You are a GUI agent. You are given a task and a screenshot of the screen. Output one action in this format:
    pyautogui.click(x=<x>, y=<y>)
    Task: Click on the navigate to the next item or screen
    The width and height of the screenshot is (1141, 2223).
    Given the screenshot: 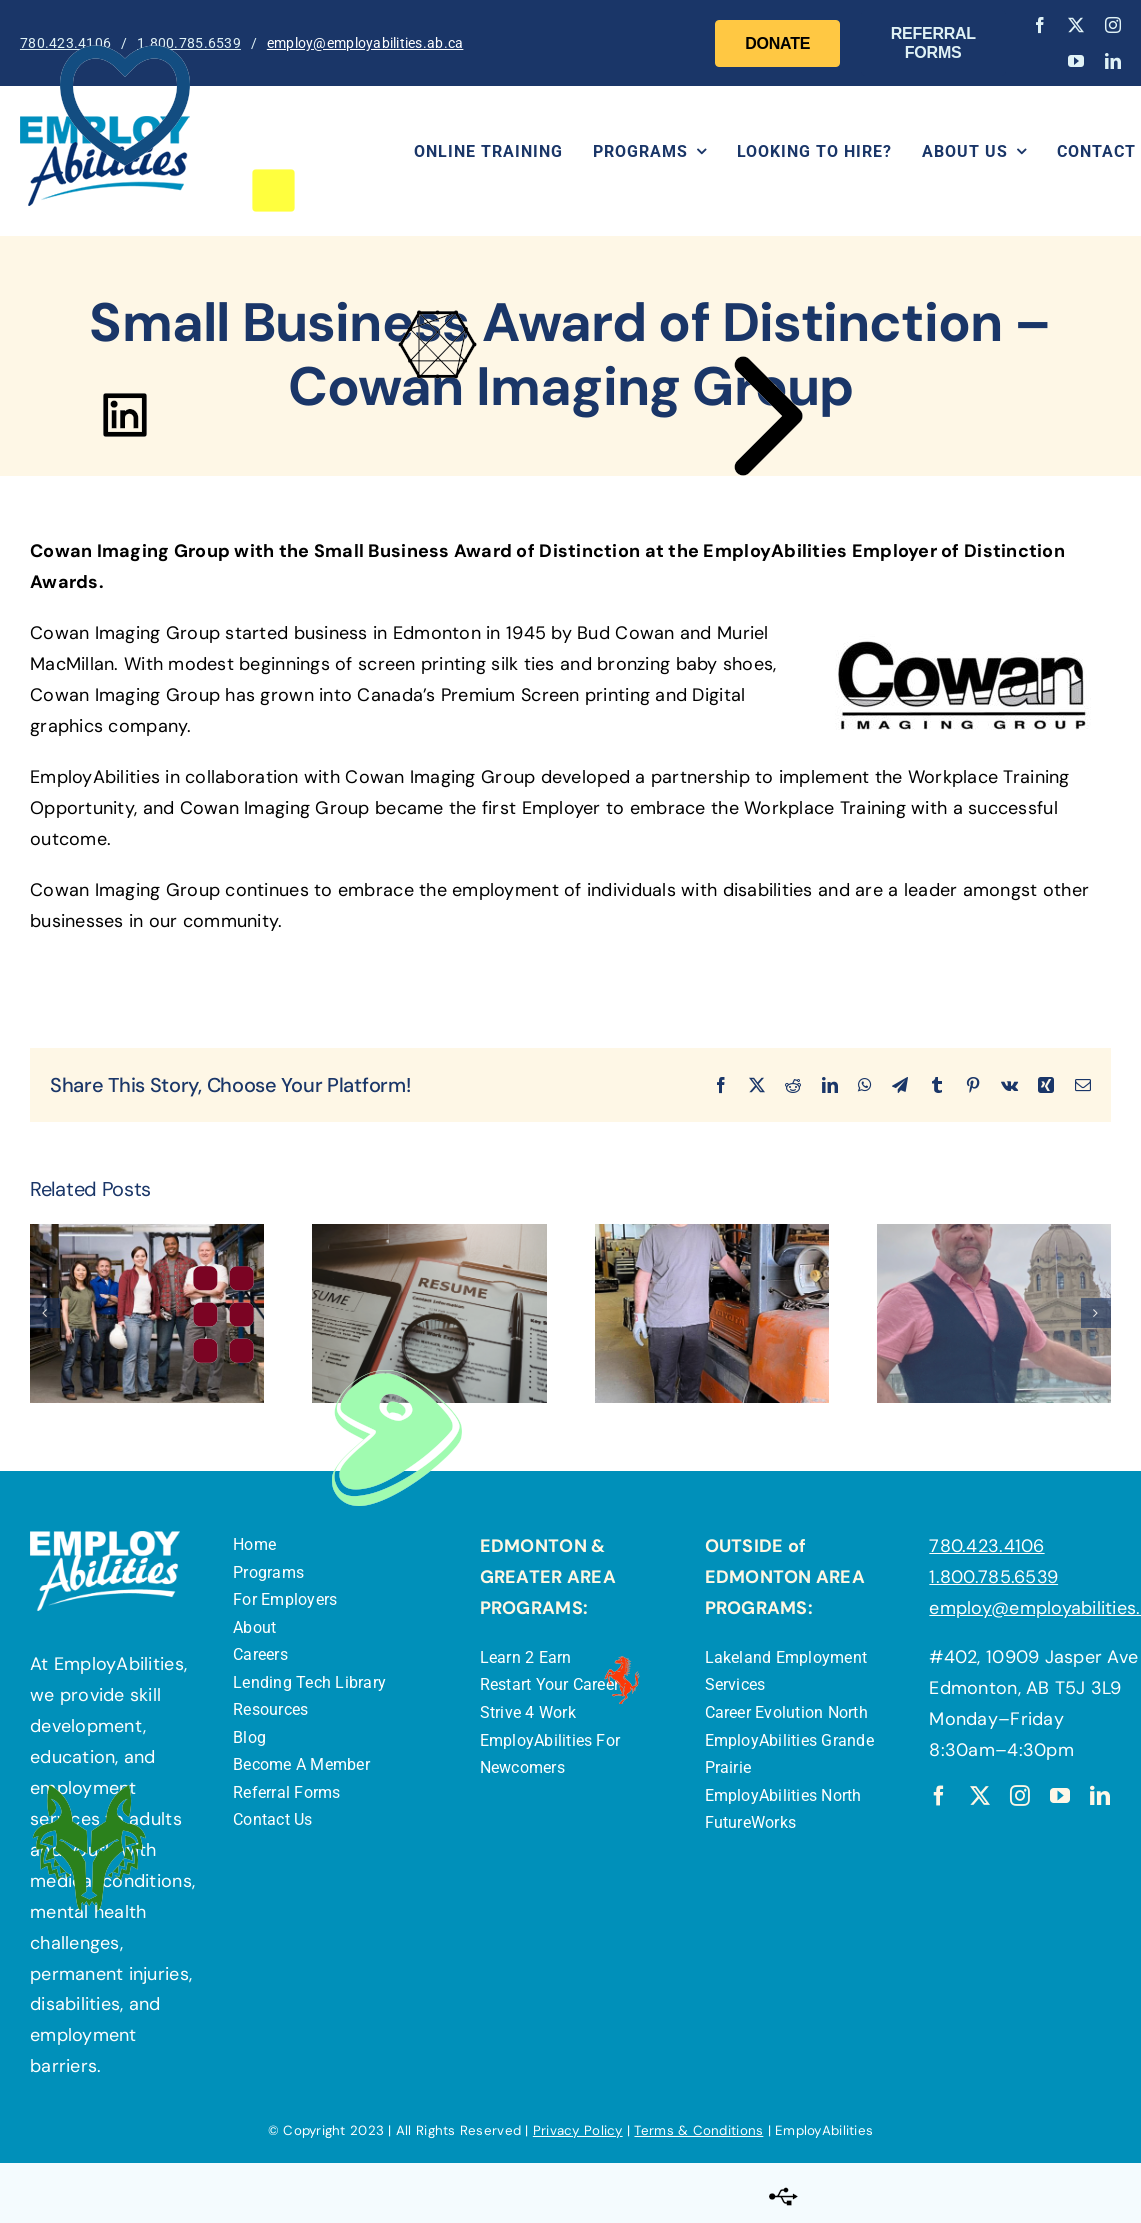 What is the action you would take?
    pyautogui.click(x=760, y=416)
    